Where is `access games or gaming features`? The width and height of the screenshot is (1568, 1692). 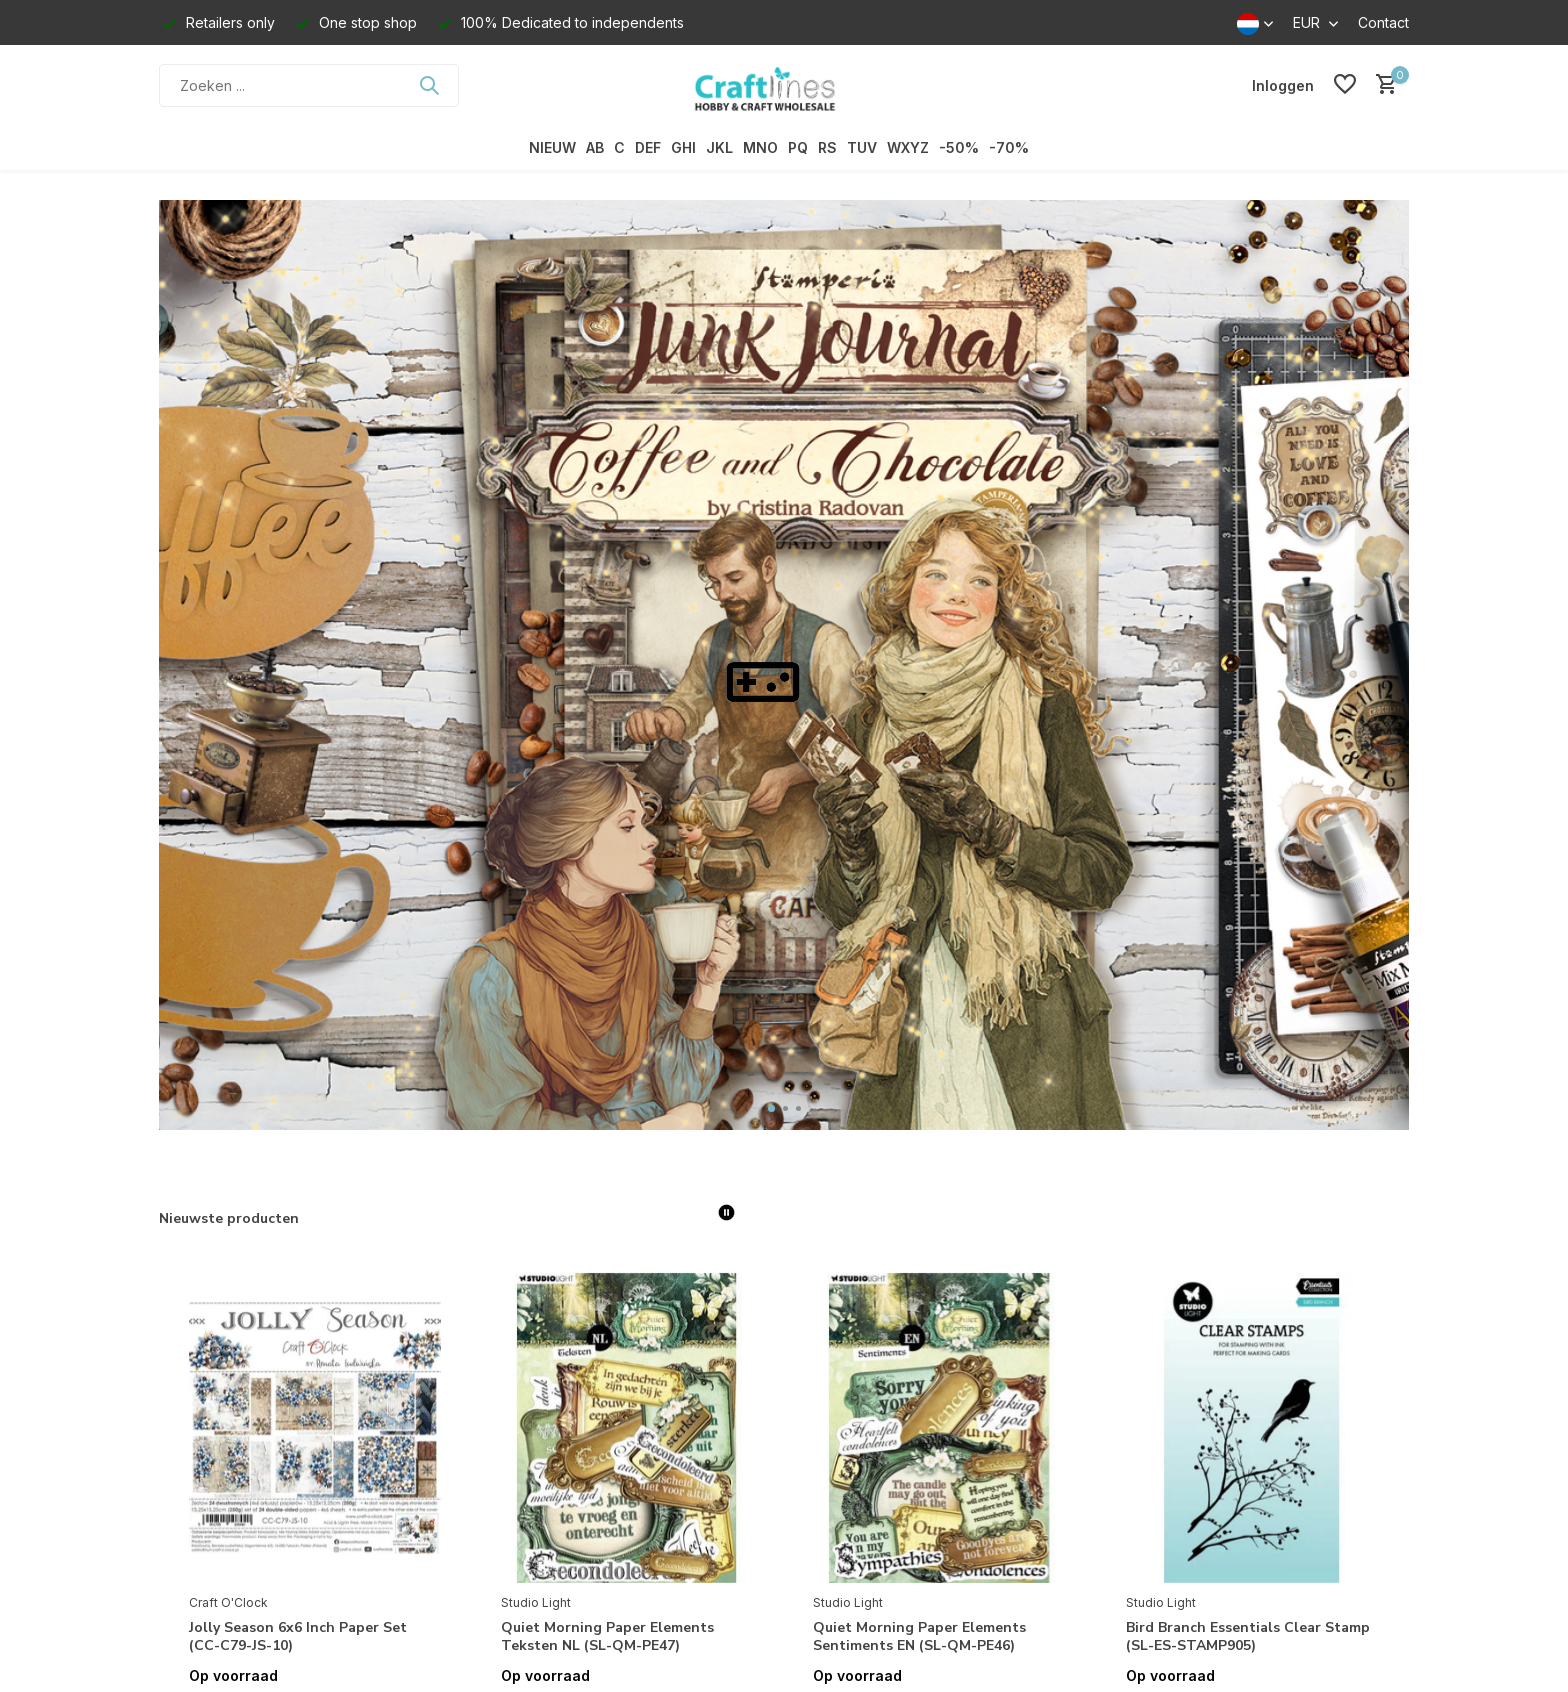 access games or gaming features is located at coordinates (763, 682).